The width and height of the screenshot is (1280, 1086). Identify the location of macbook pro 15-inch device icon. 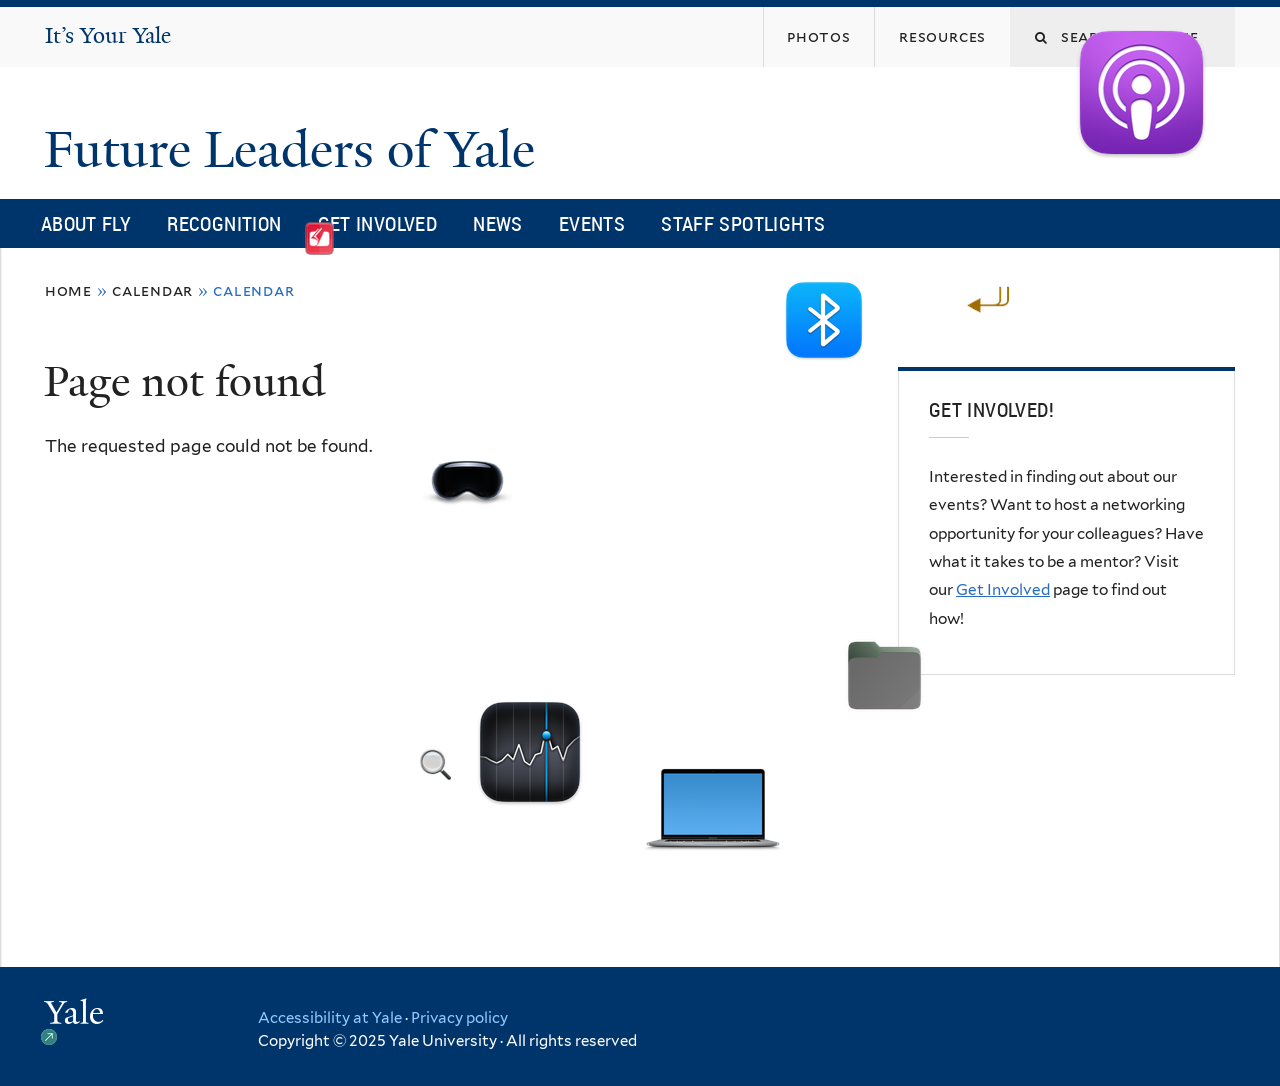
(713, 803).